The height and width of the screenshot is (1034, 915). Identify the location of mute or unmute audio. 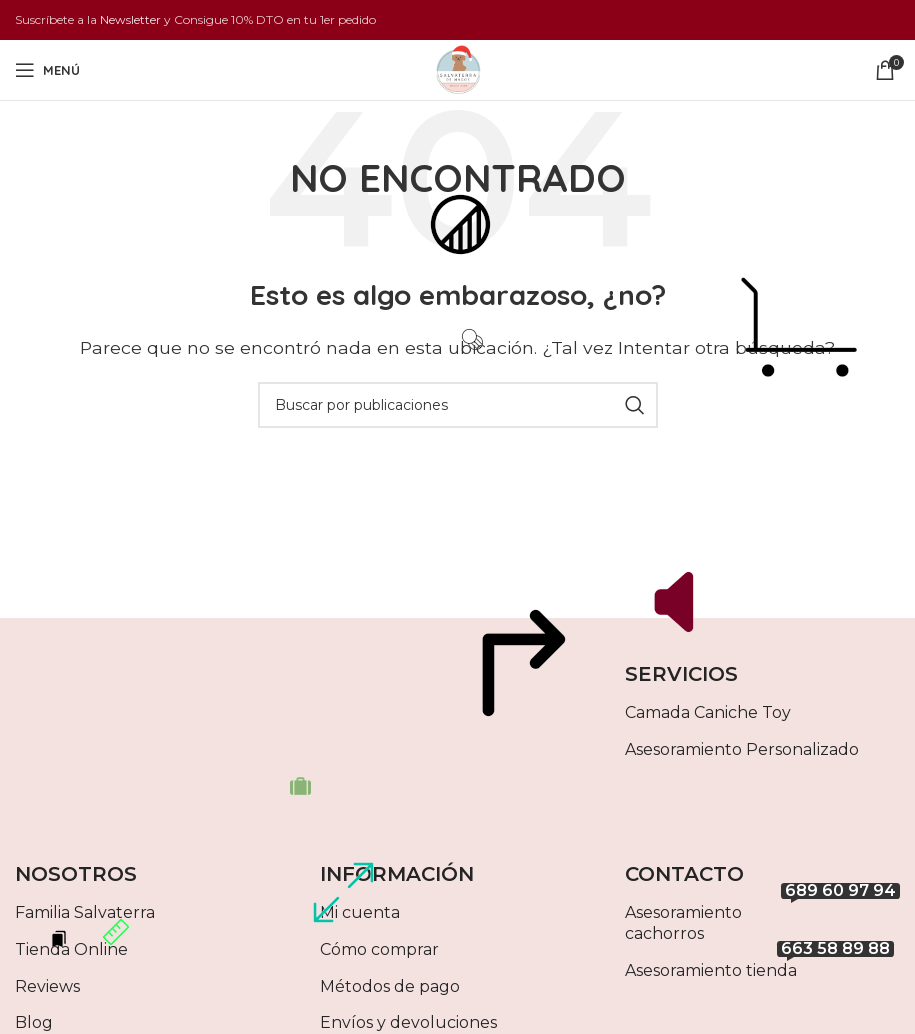
(676, 602).